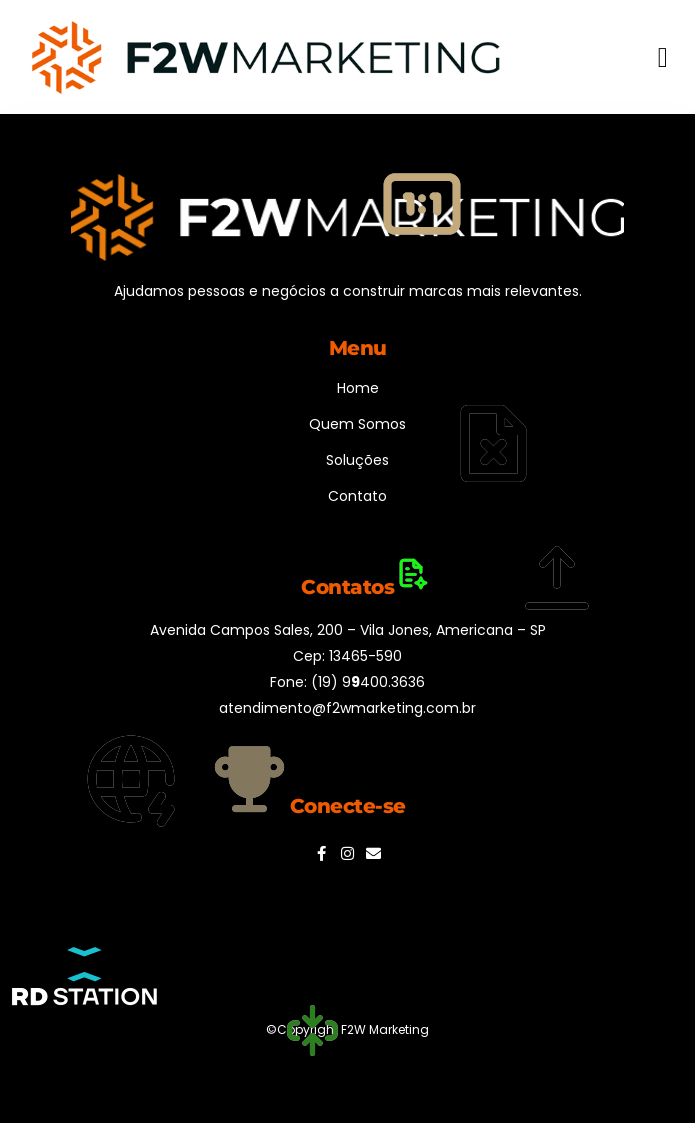 The height and width of the screenshot is (1123, 695). Describe the element at coordinates (411, 573) in the screenshot. I see `generate AI-powered text or document` at that location.